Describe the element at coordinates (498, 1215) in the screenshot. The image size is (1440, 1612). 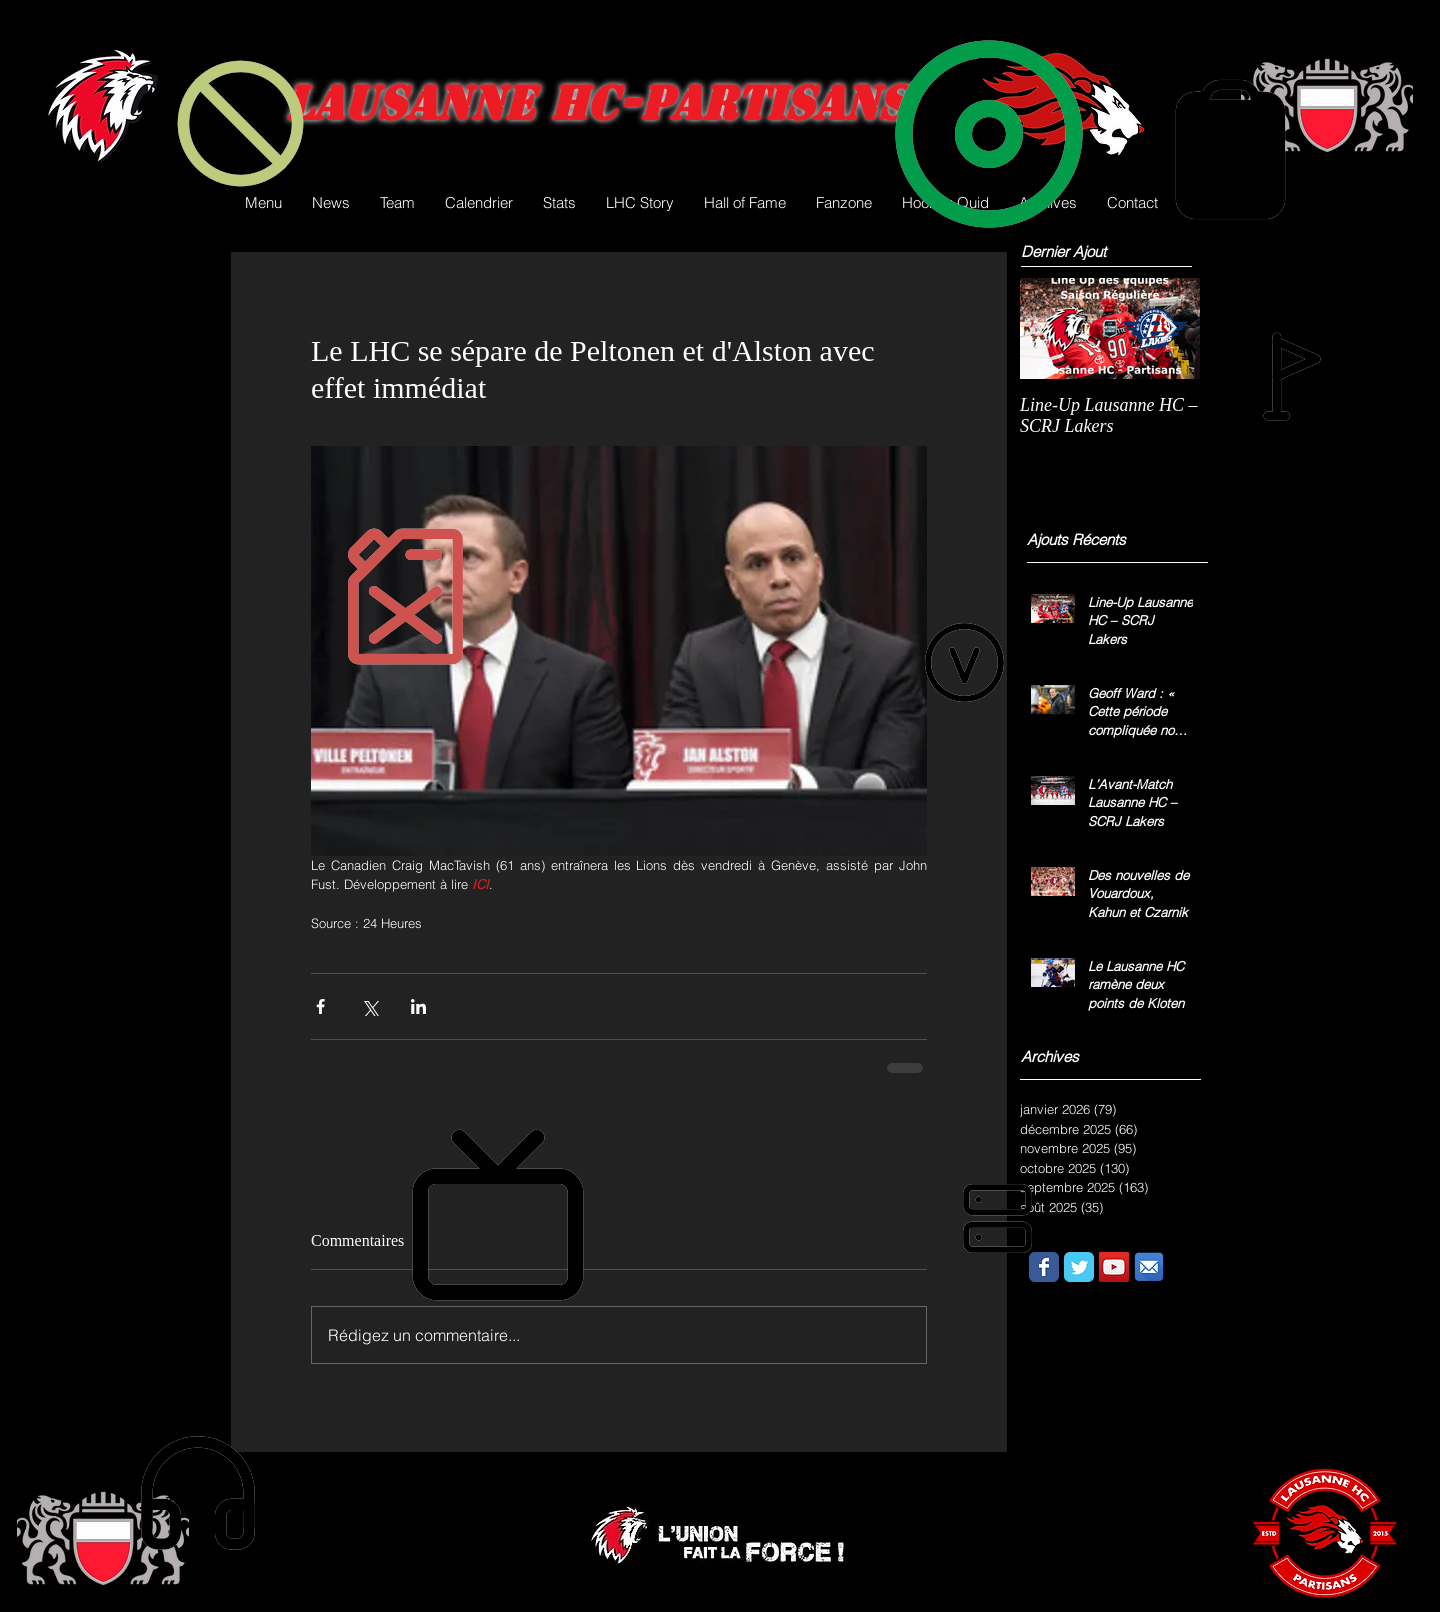
I see `access tv or video streaming features` at that location.